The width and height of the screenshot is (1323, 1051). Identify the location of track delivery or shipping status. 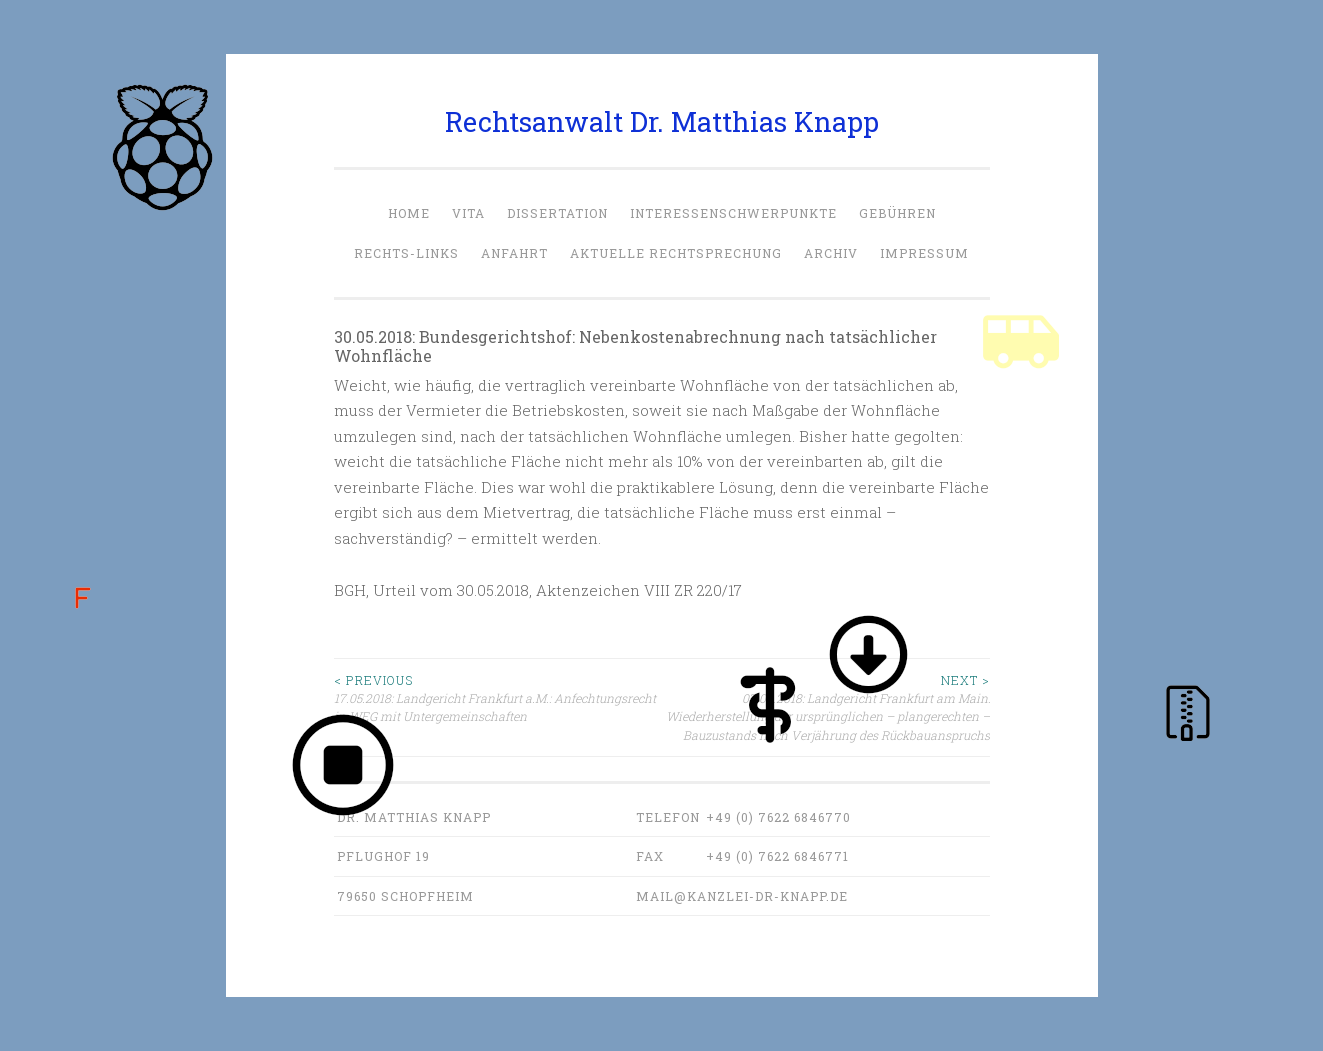
(1018, 340).